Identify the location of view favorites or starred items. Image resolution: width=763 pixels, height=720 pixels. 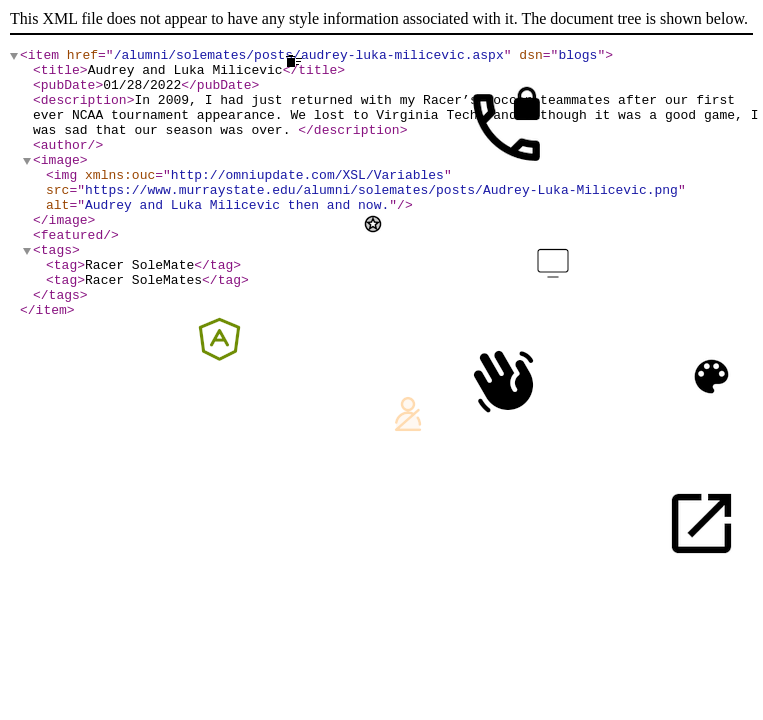
(373, 224).